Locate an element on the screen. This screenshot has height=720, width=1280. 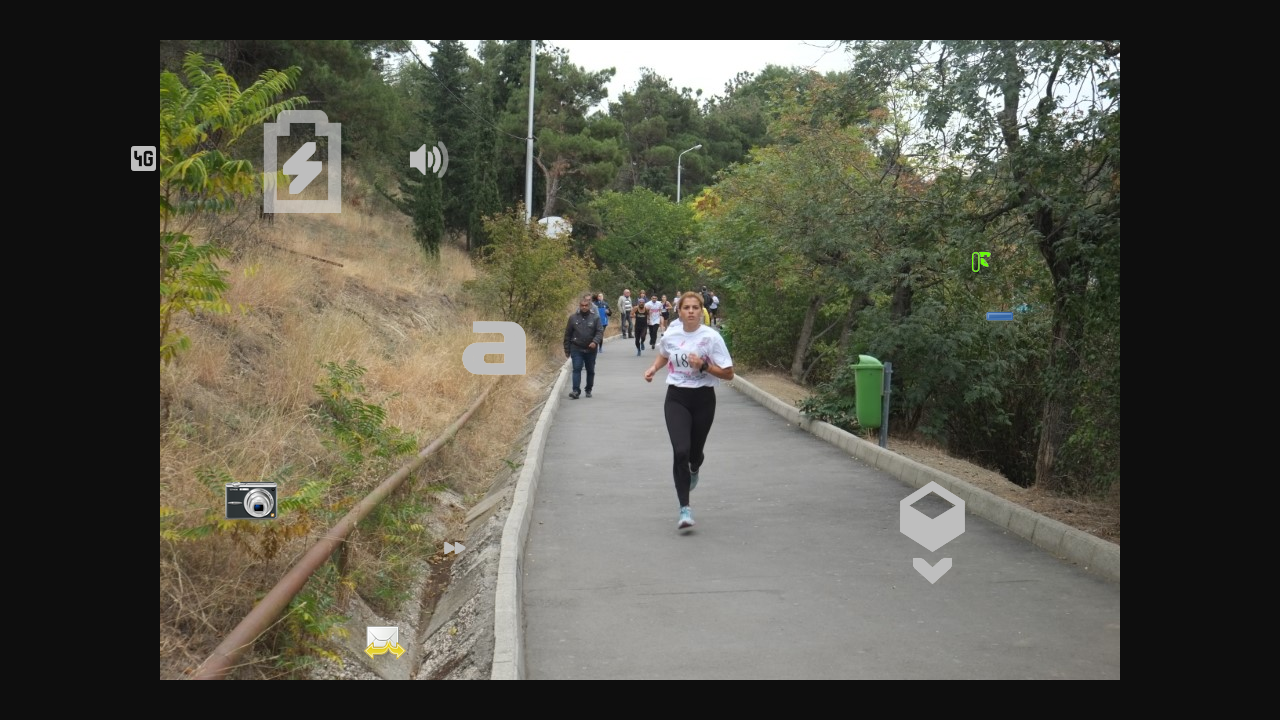
insert an object or 3D element into the document is located at coordinates (932, 532).